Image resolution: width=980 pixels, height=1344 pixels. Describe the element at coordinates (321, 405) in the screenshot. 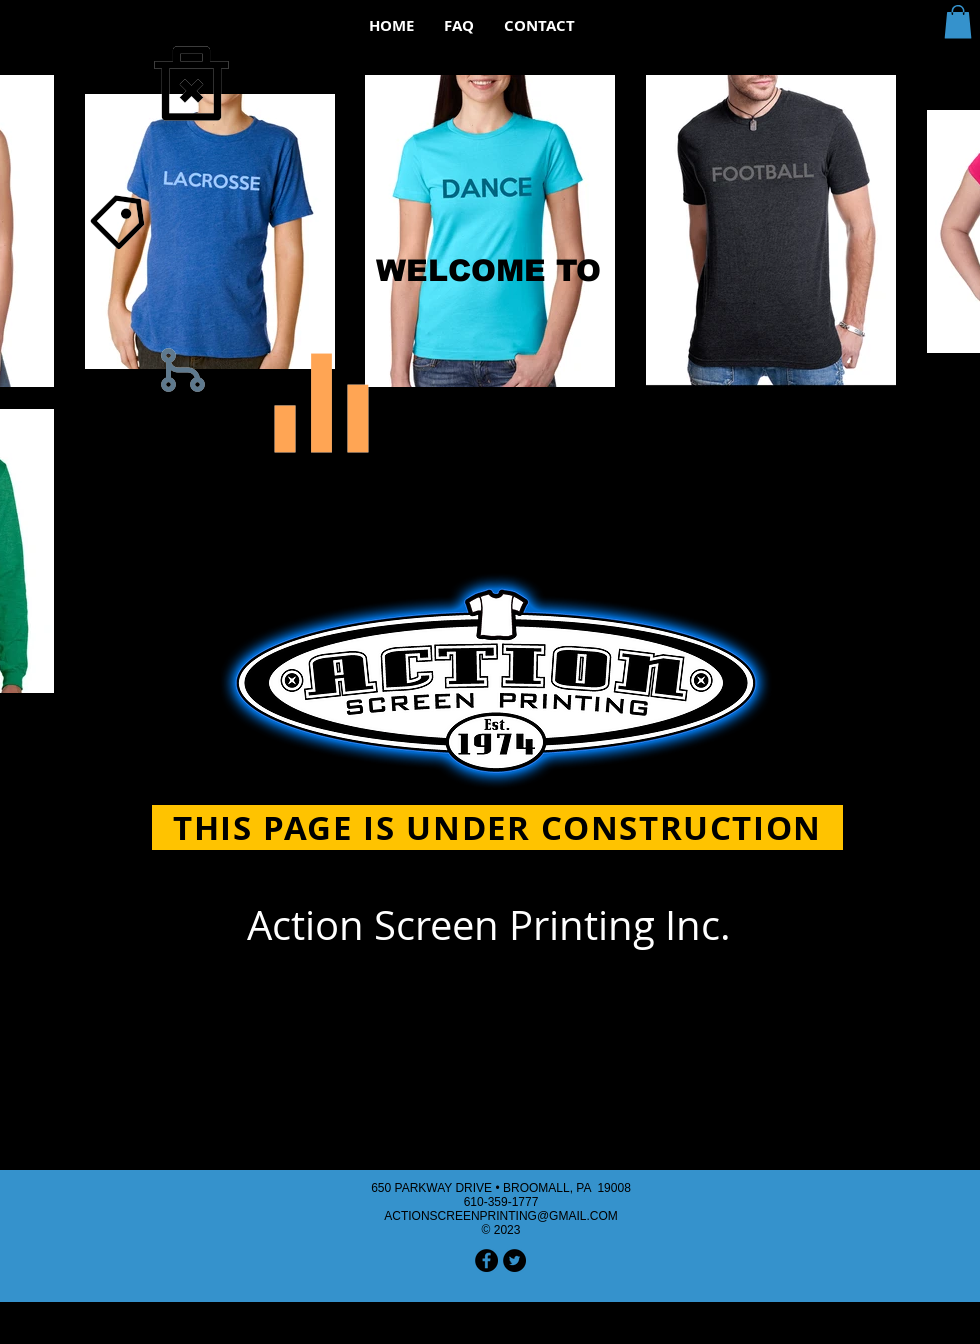

I see `view analytics or statistics` at that location.